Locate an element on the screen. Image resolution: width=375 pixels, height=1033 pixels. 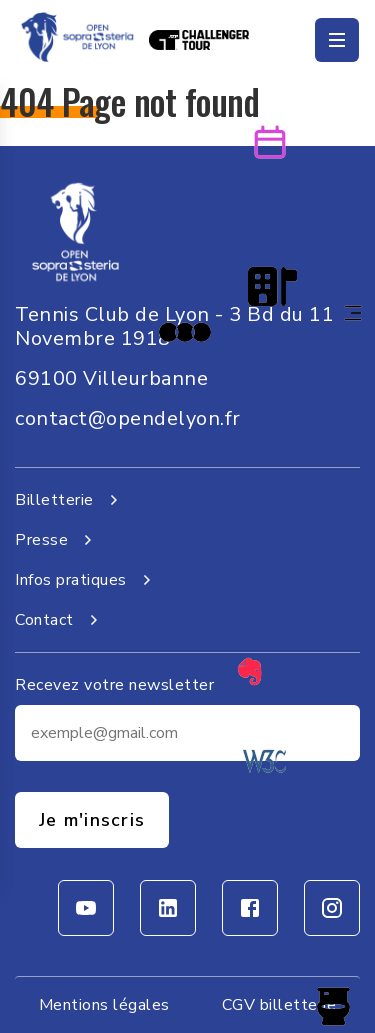
open letterboxd app is located at coordinates (185, 333).